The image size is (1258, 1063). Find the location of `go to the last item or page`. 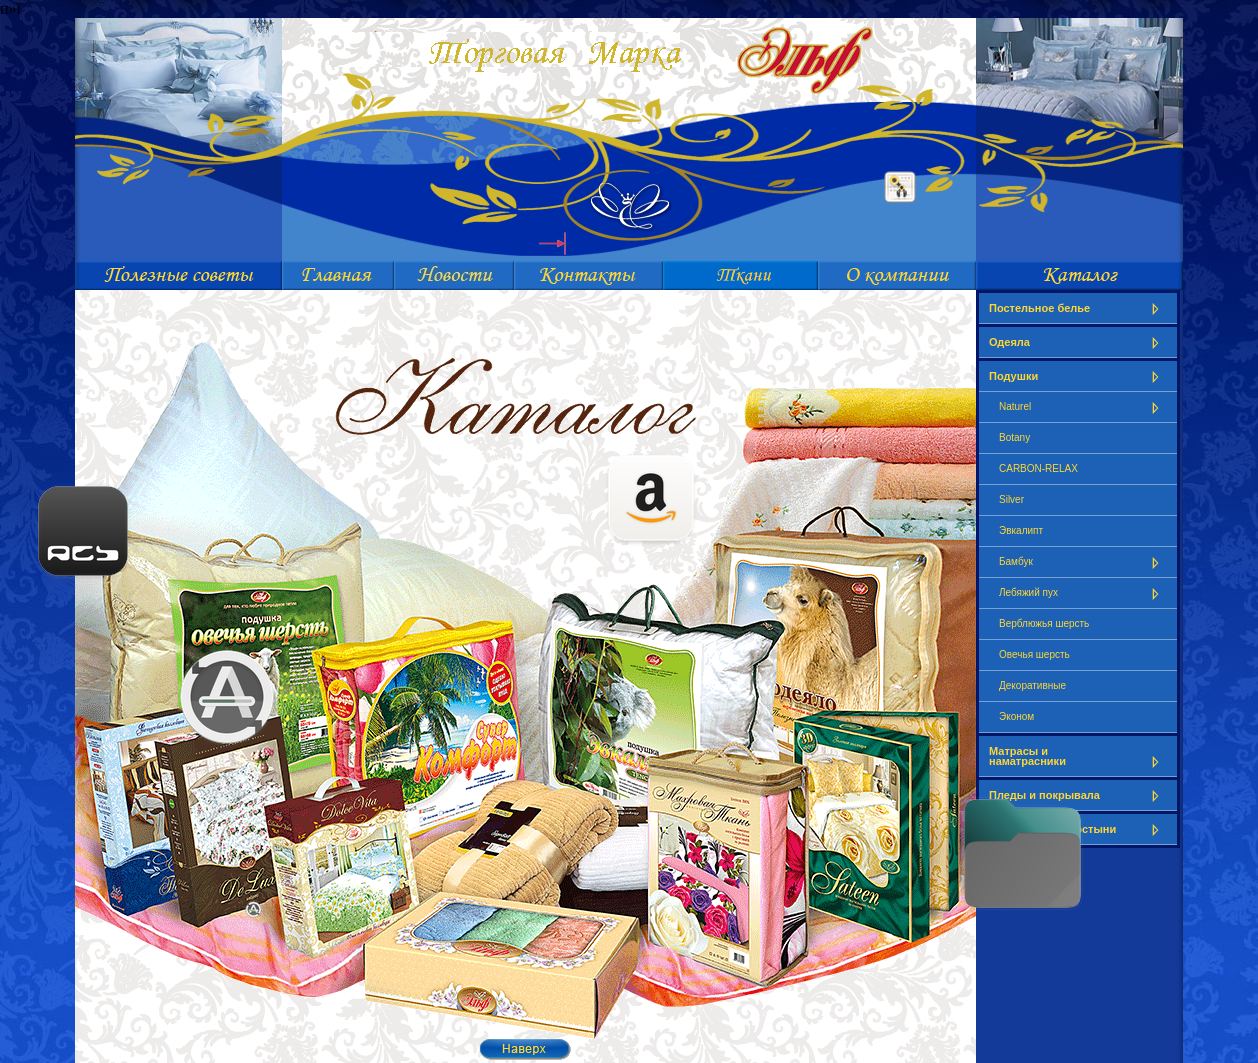

go to the last item or page is located at coordinates (552, 243).